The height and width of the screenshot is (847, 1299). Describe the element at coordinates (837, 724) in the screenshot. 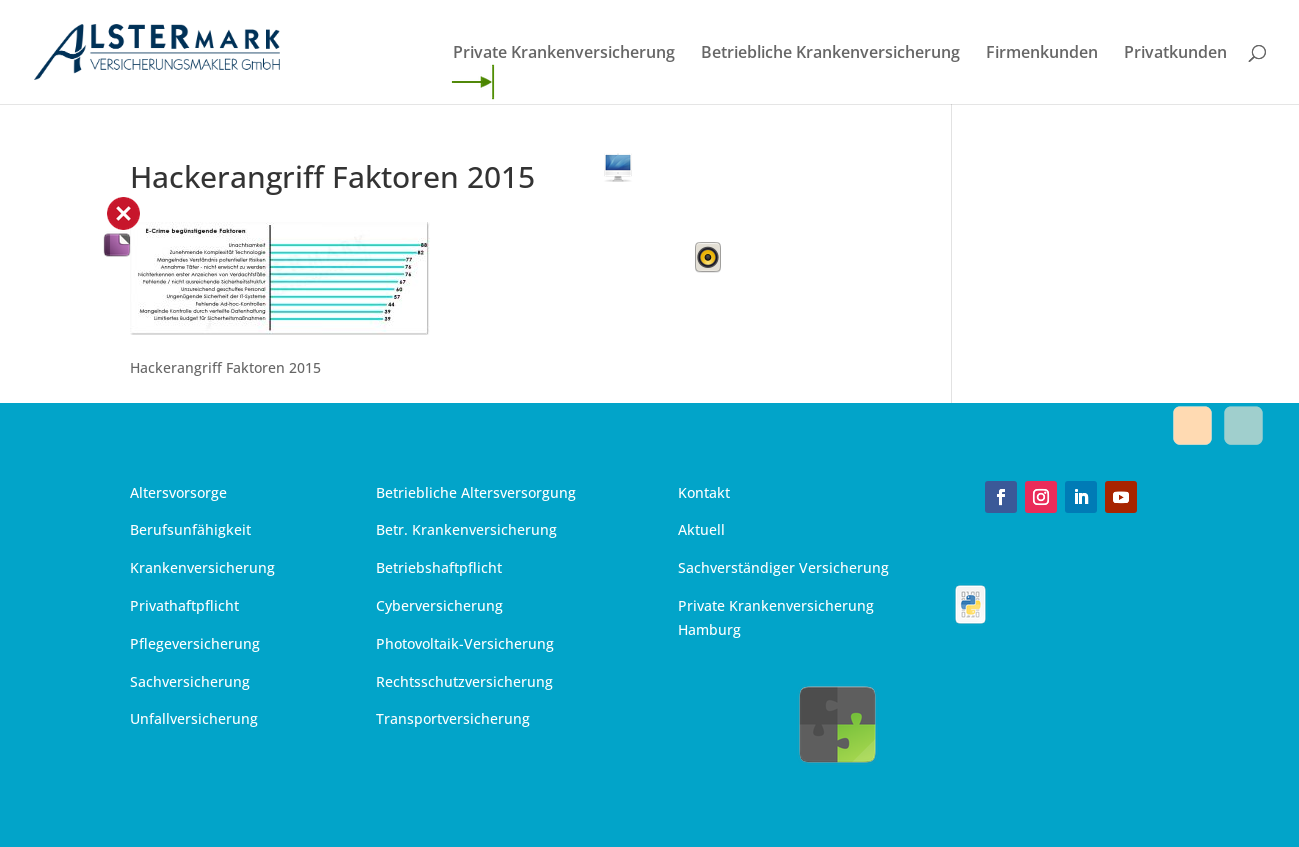

I see `open gnome extensions manager` at that location.